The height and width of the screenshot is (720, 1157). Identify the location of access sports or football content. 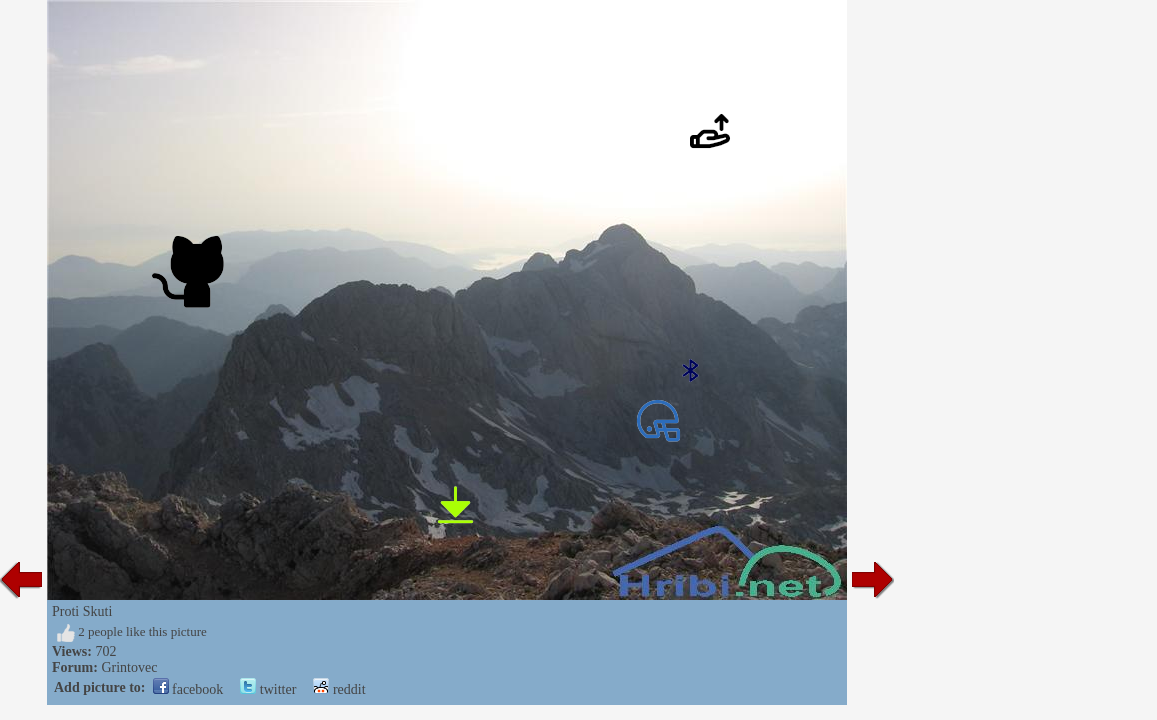
(658, 421).